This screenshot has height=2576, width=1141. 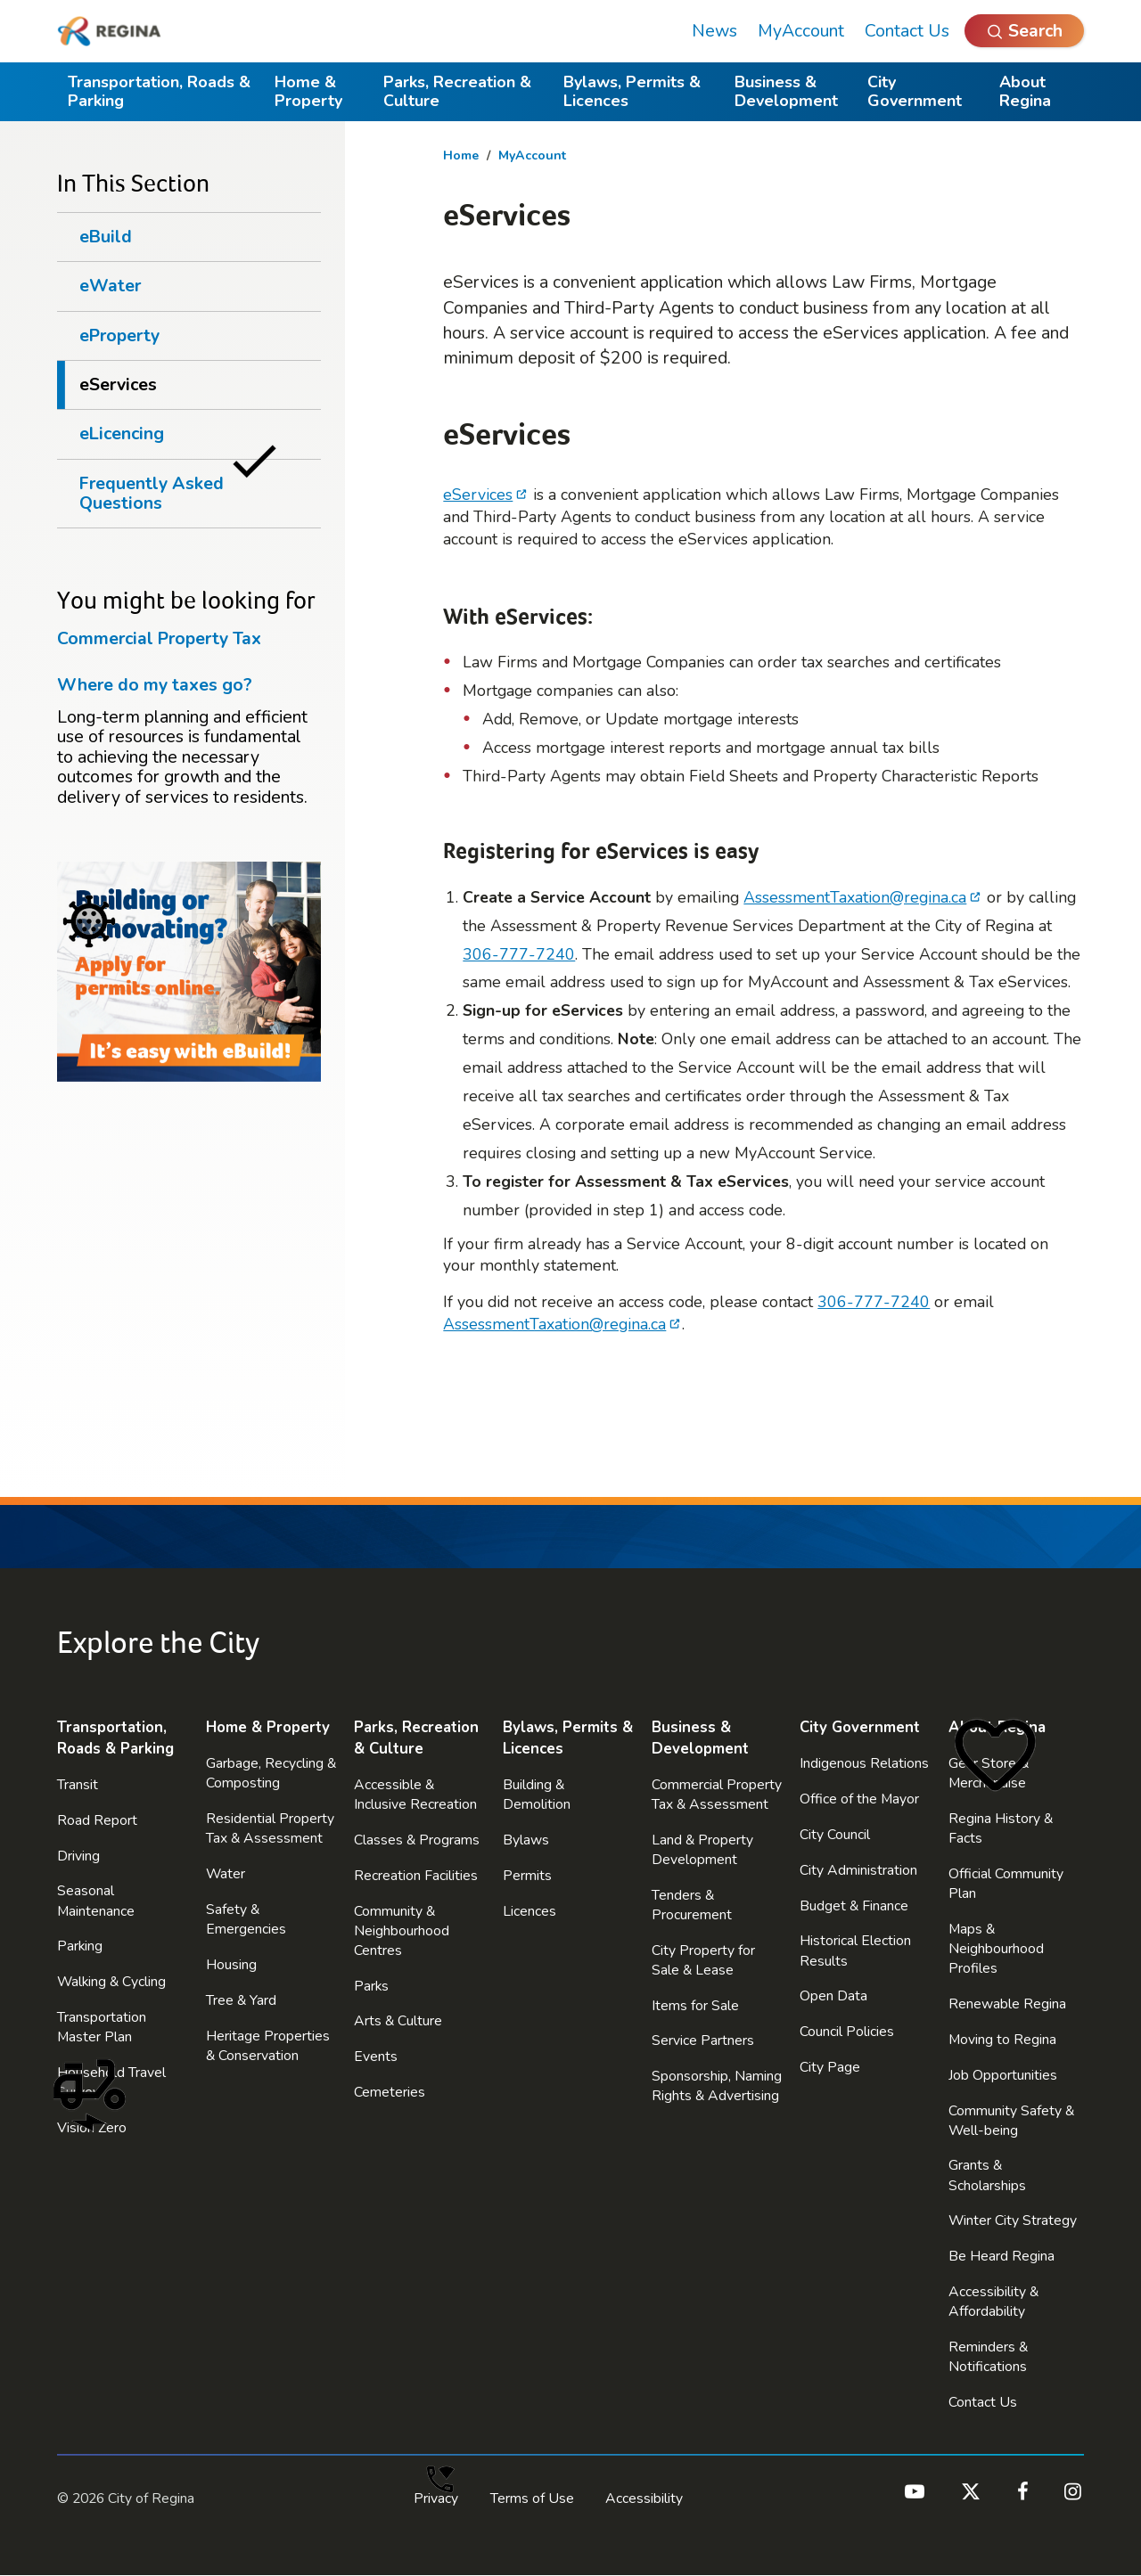 What do you see at coordinates (89, 2091) in the screenshot?
I see `select electric moped as transportation mode` at bounding box center [89, 2091].